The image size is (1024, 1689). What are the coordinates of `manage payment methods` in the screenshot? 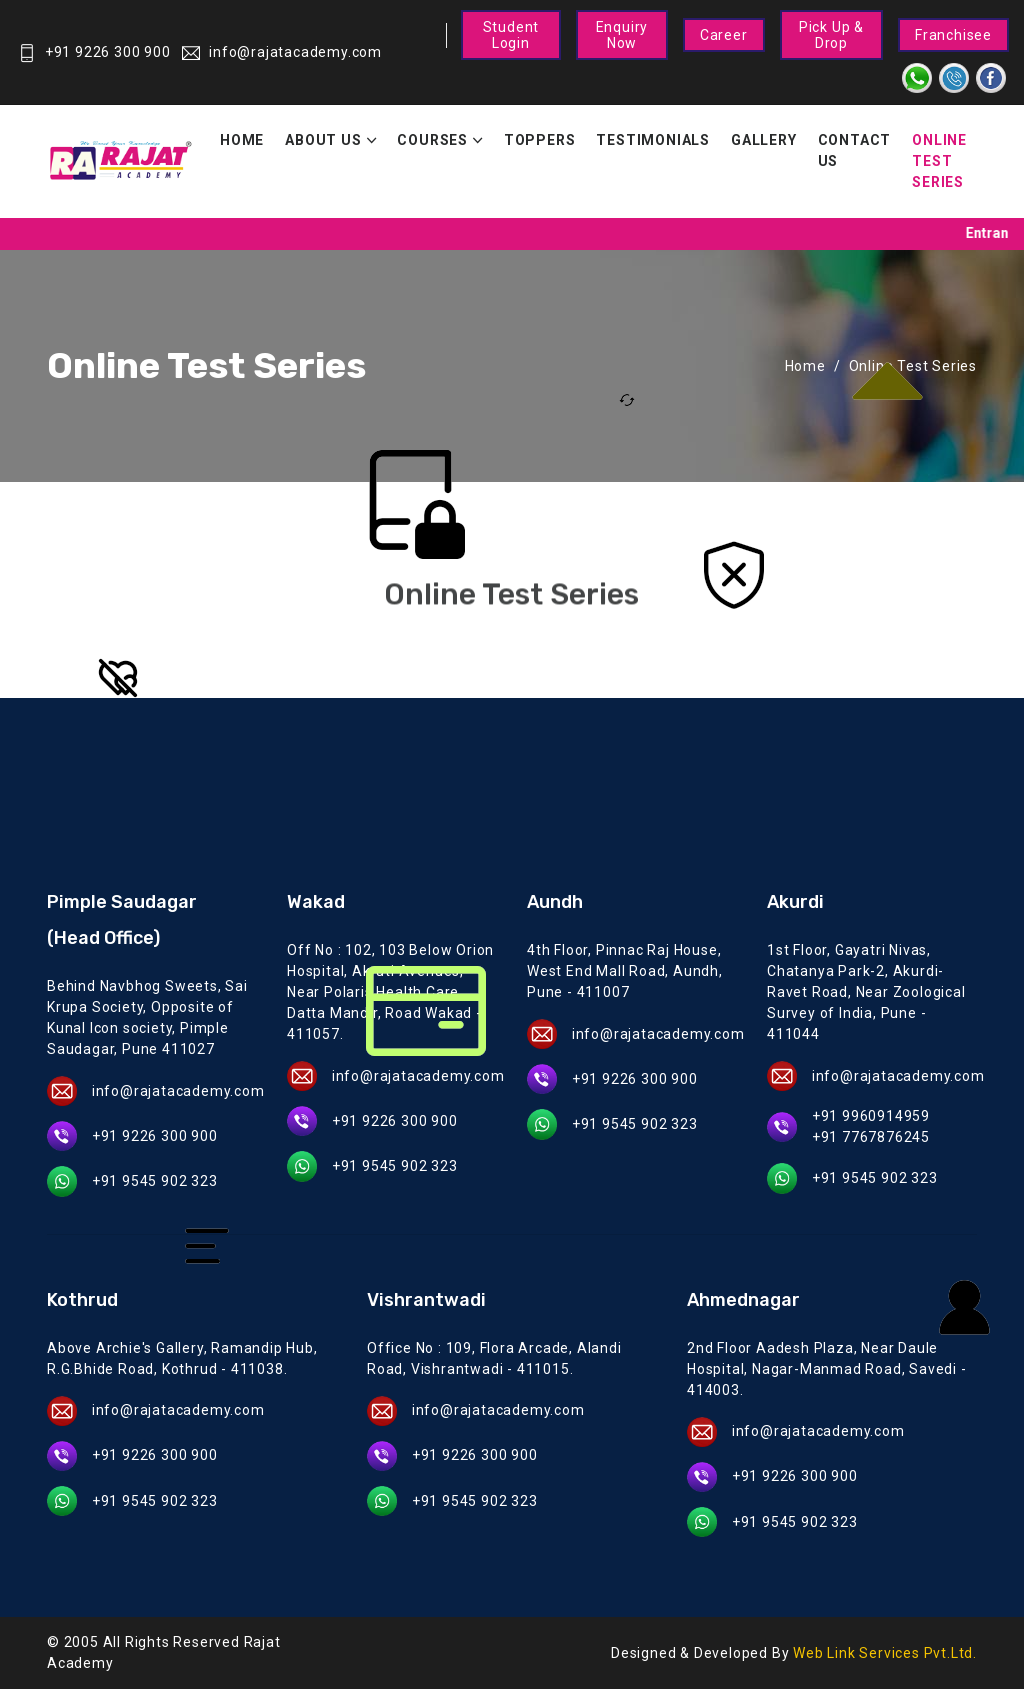 It's located at (426, 1011).